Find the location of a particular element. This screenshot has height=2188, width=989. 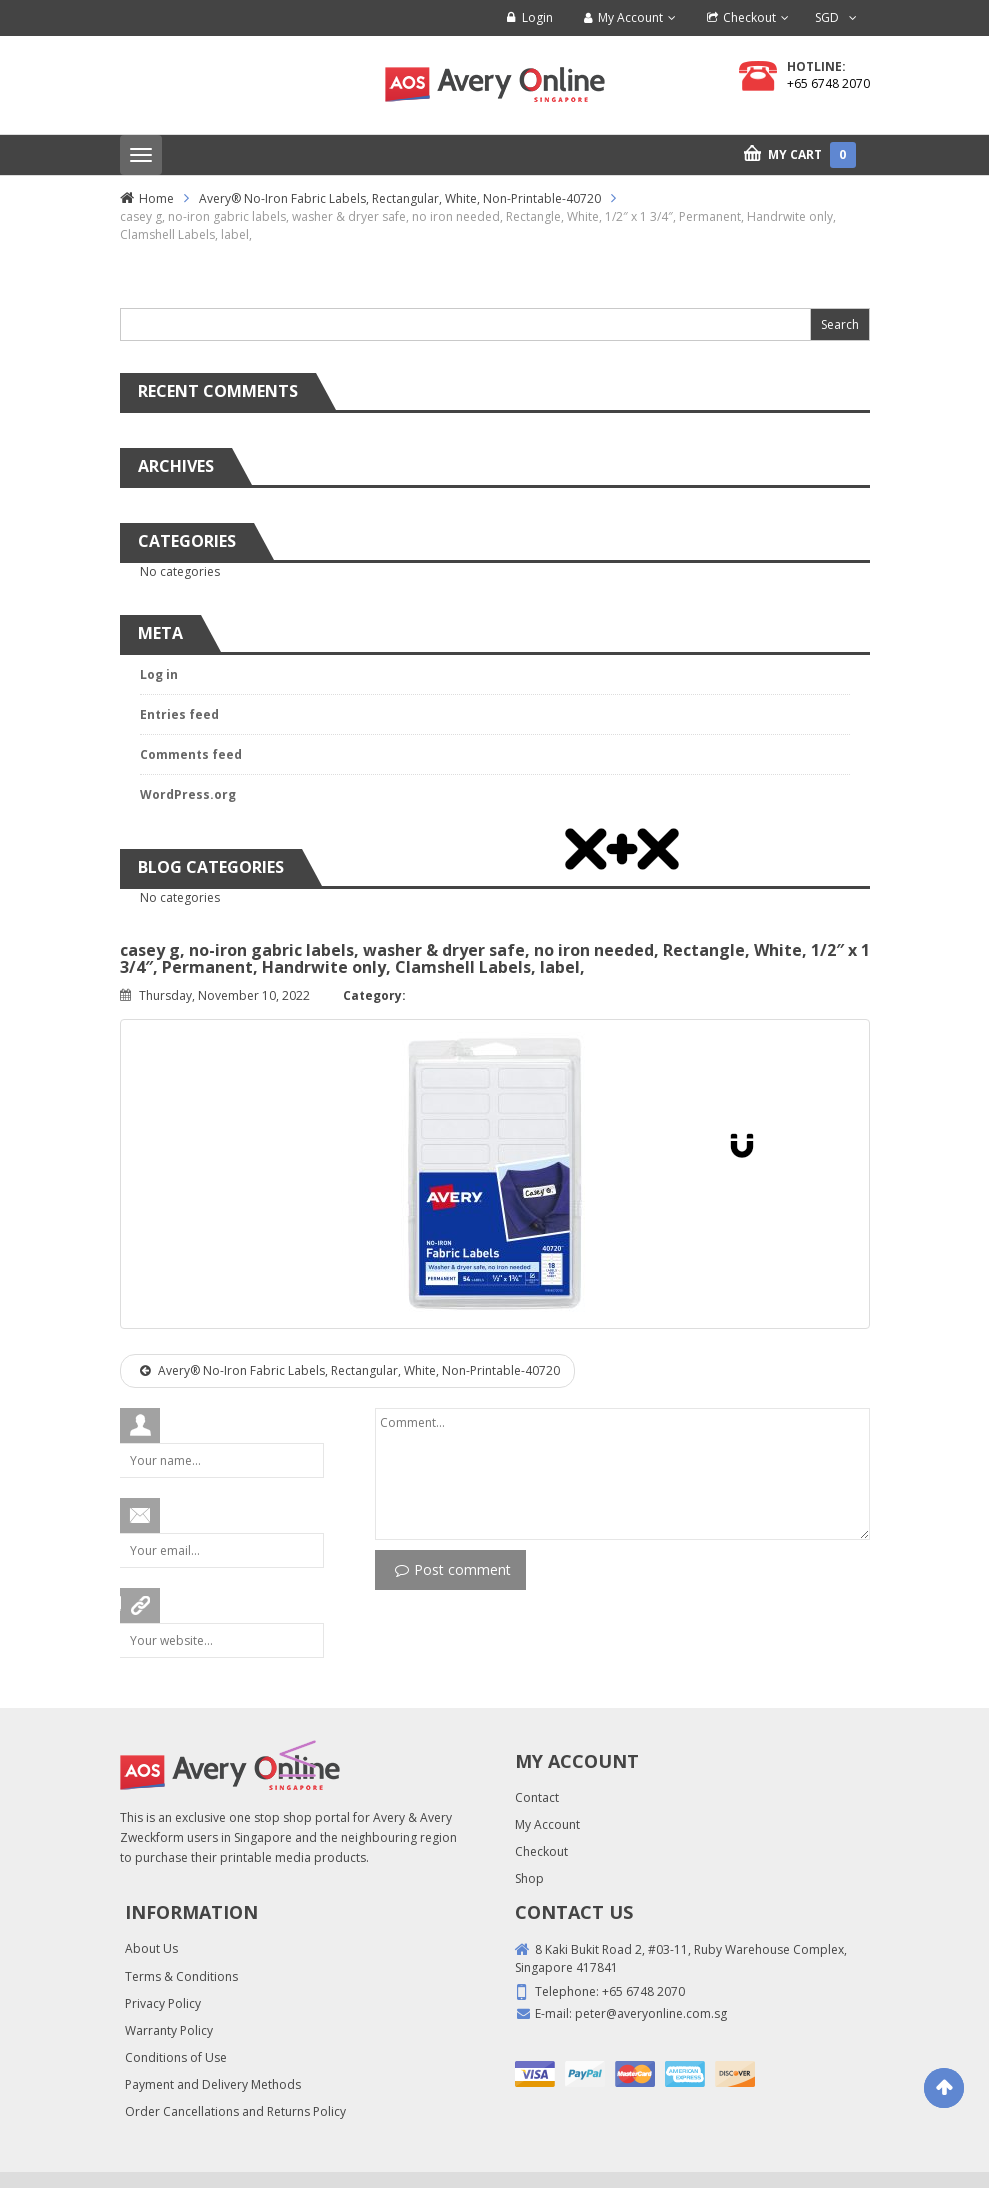

less than or equal to comparison operator is located at coordinates (298, 1759).